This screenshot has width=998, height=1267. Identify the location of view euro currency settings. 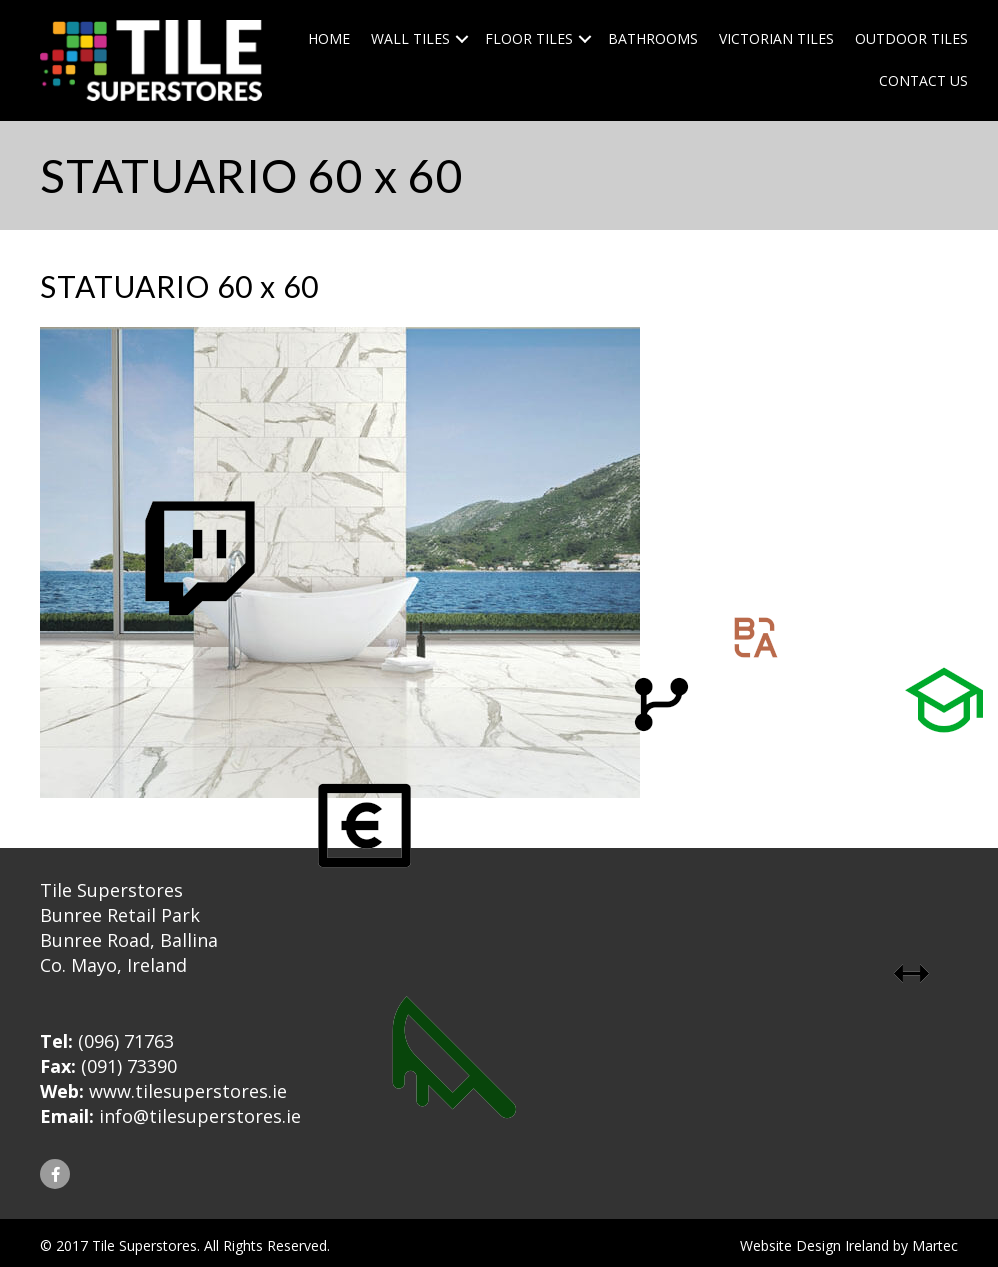
(364, 825).